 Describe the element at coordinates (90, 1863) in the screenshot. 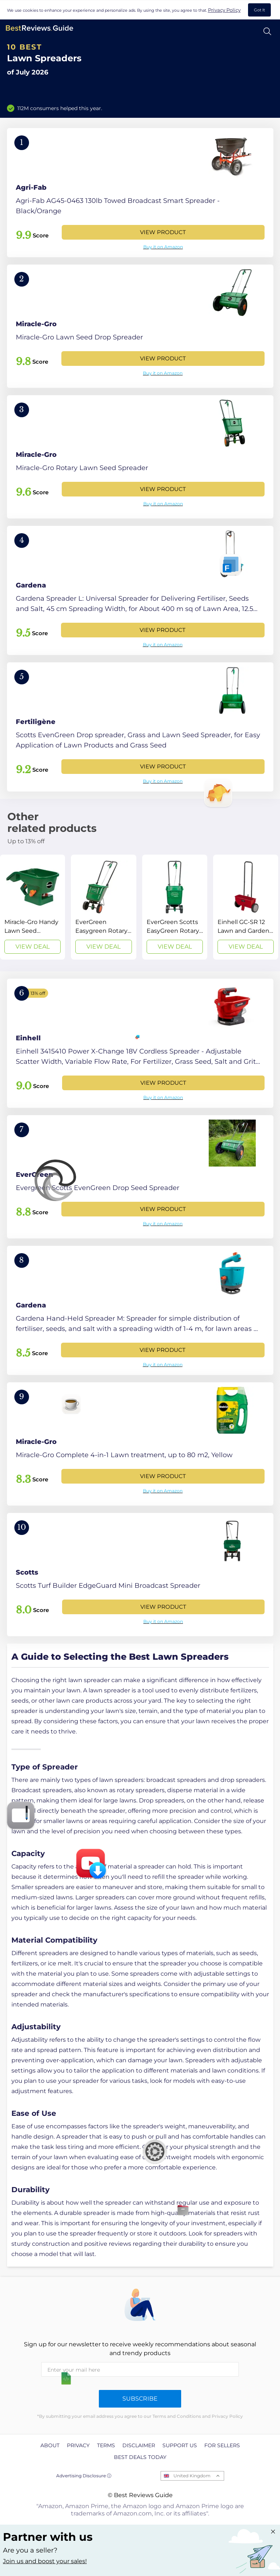

I see `download videos from youtube` at that location.